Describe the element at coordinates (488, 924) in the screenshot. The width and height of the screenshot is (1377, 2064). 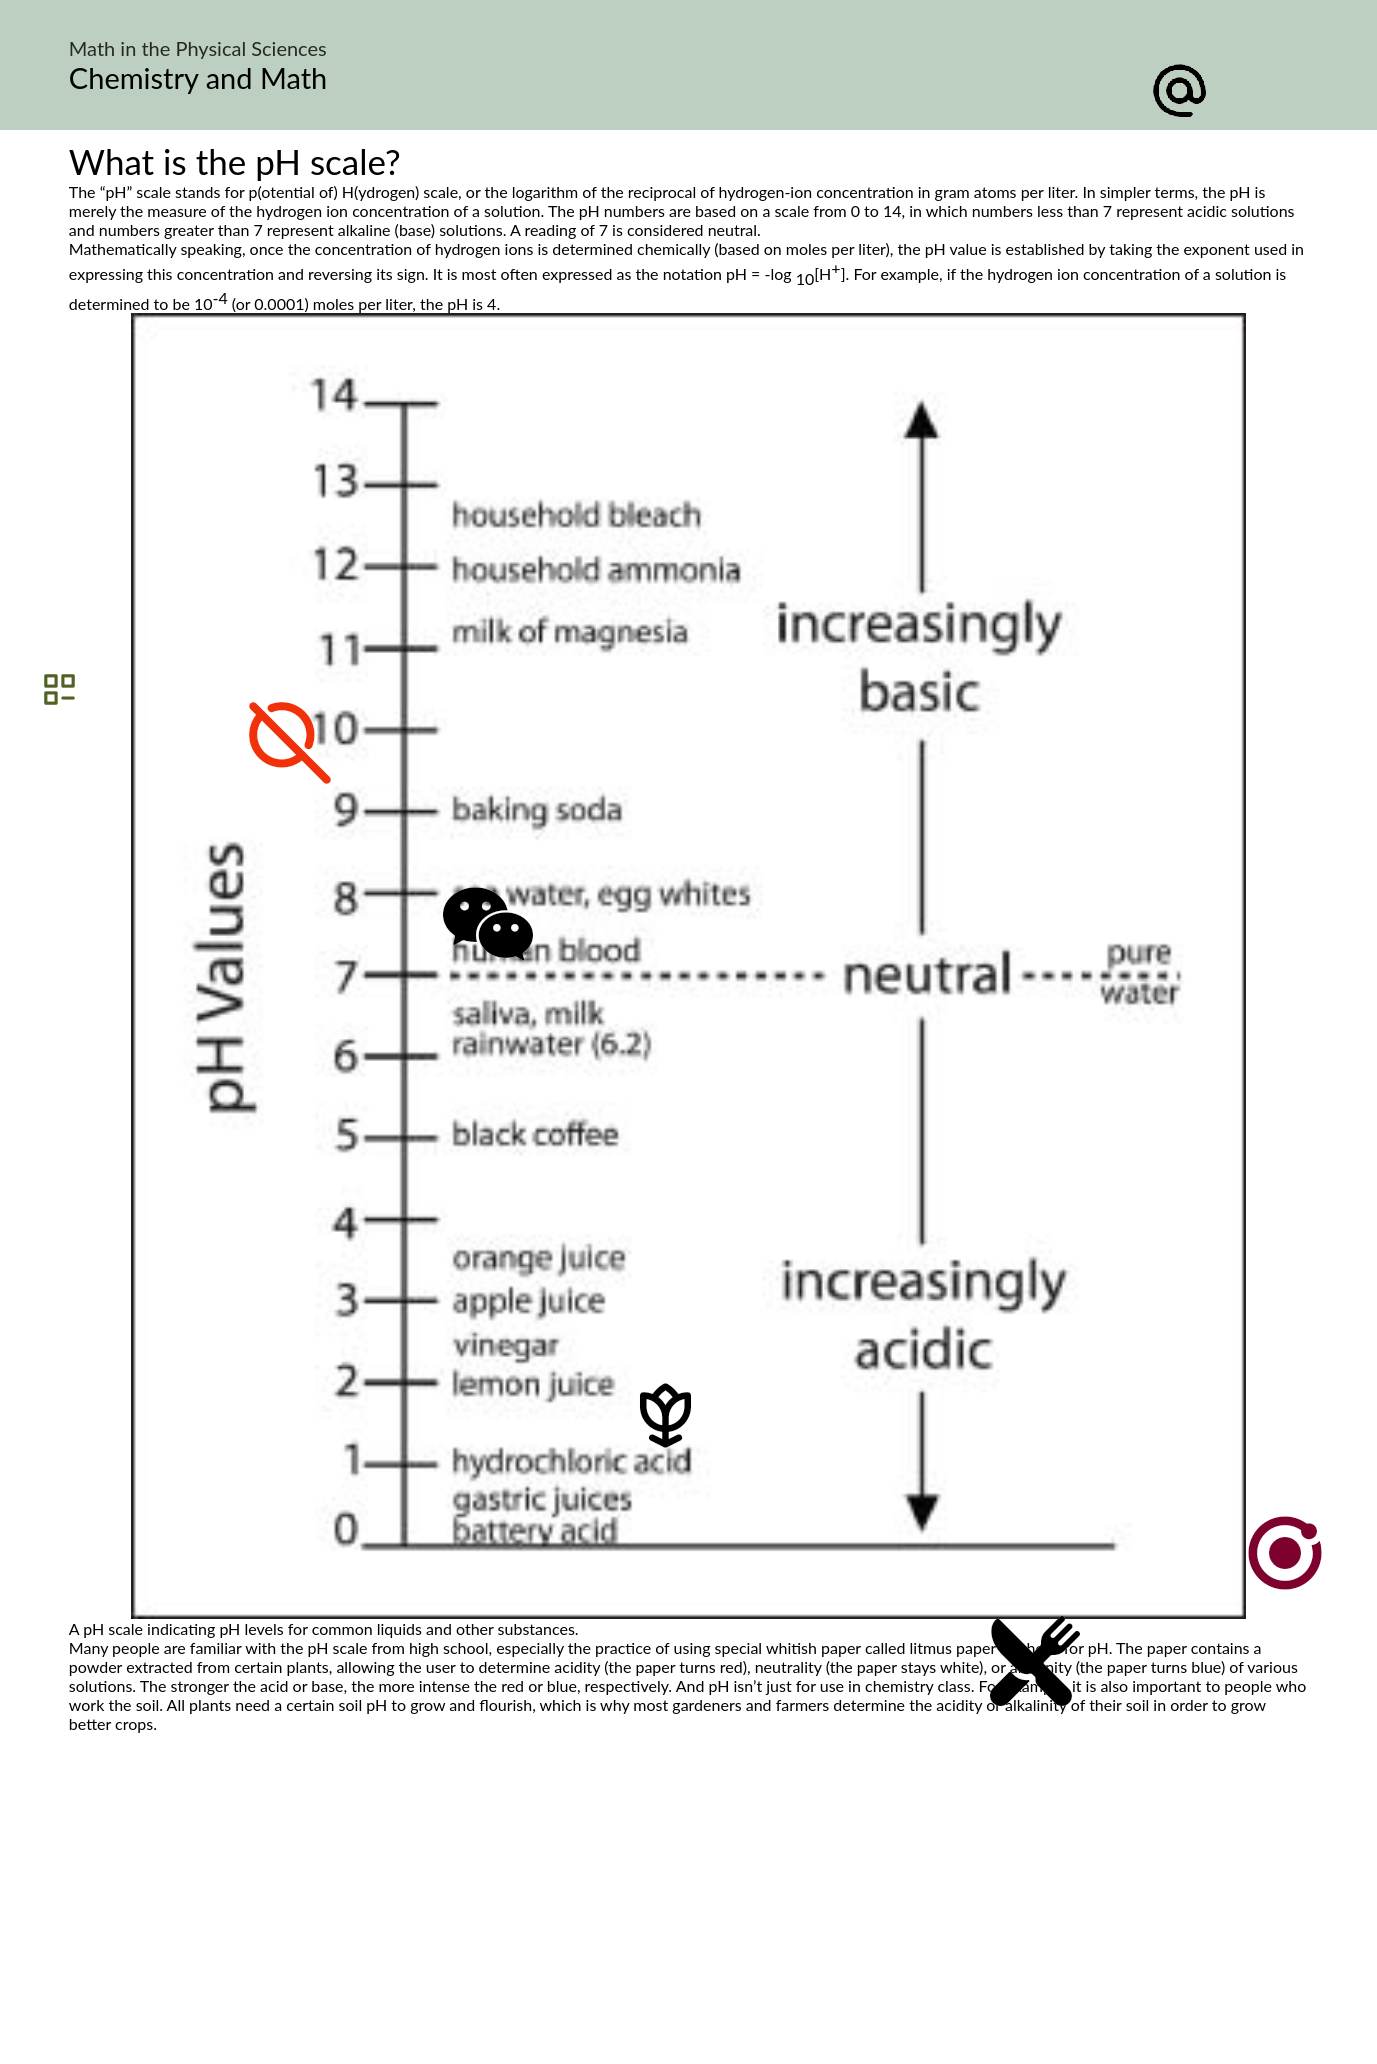
I see `open WeChat messaging app` at that location.